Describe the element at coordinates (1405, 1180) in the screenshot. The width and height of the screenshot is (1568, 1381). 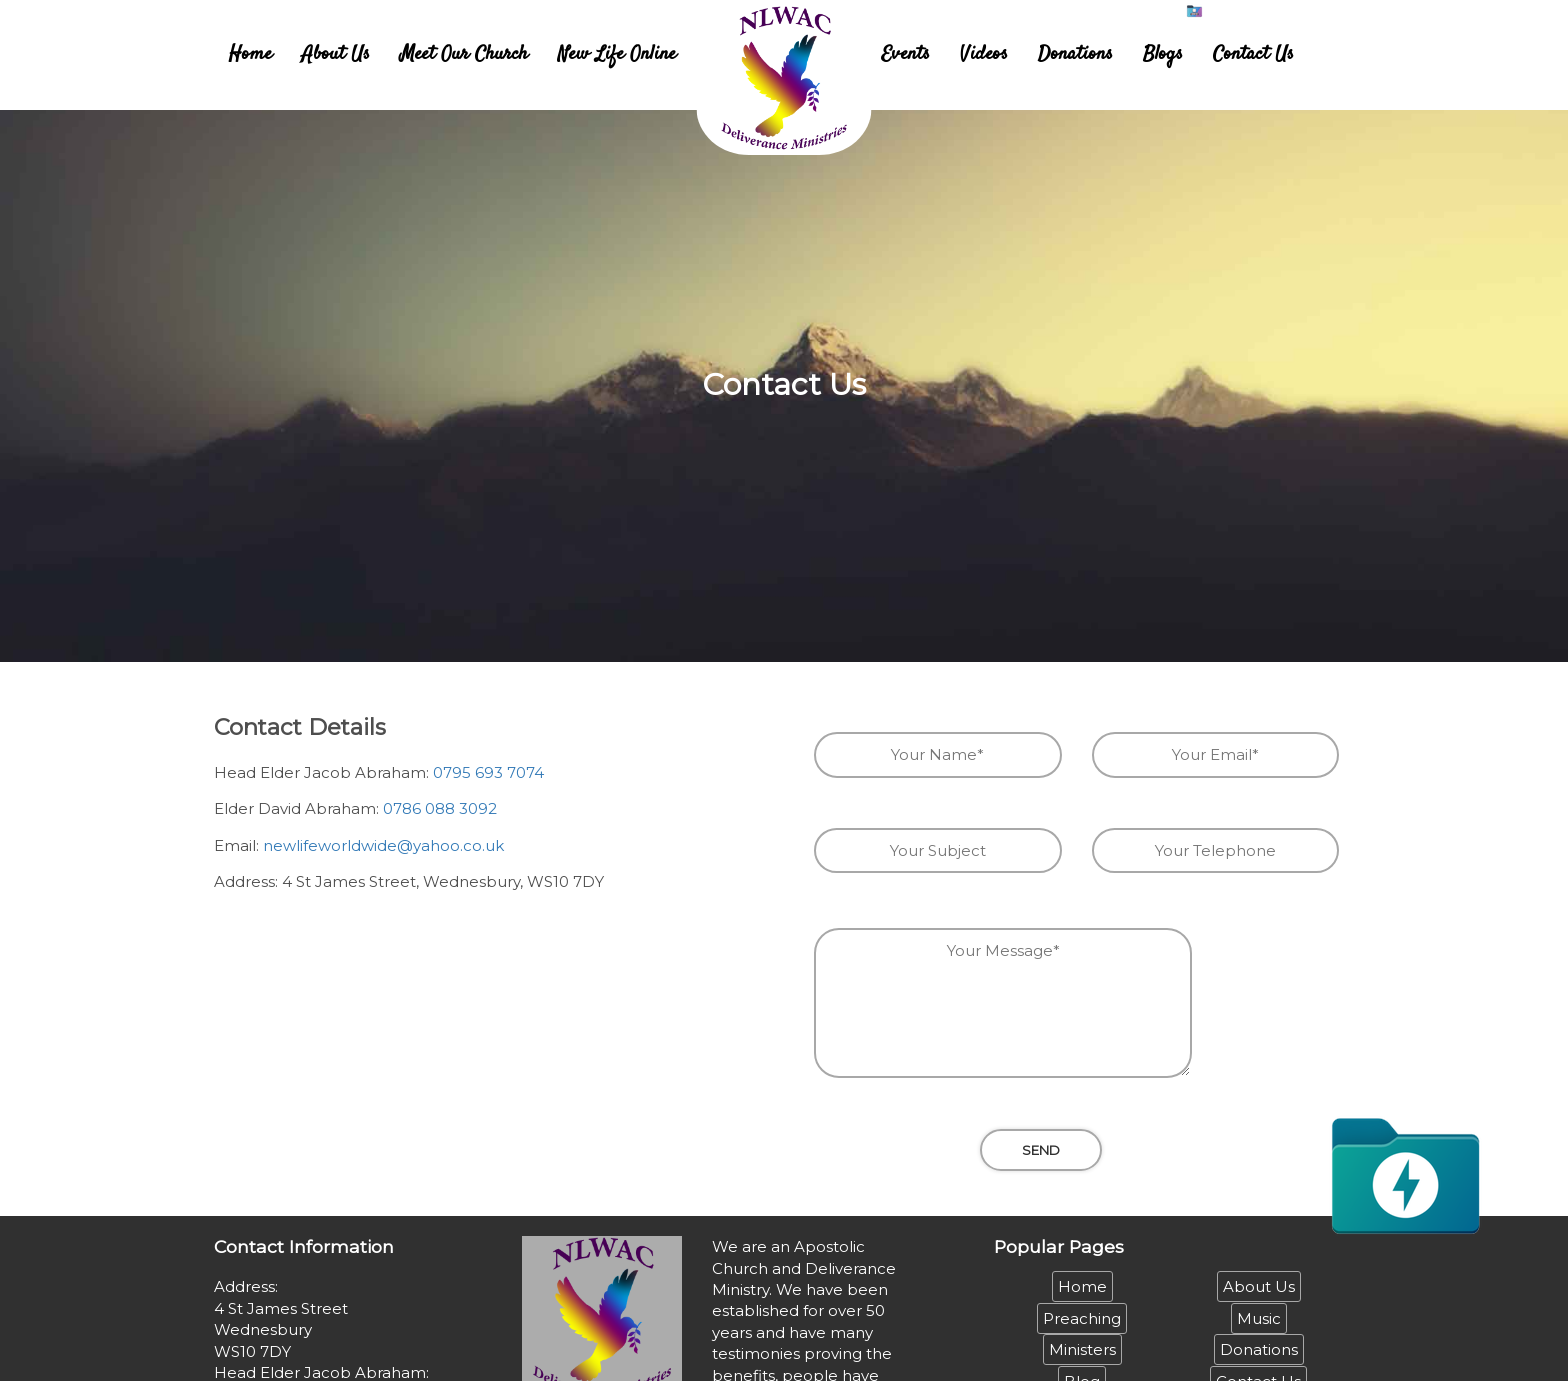
I see `open fastapi project folder` at that location.